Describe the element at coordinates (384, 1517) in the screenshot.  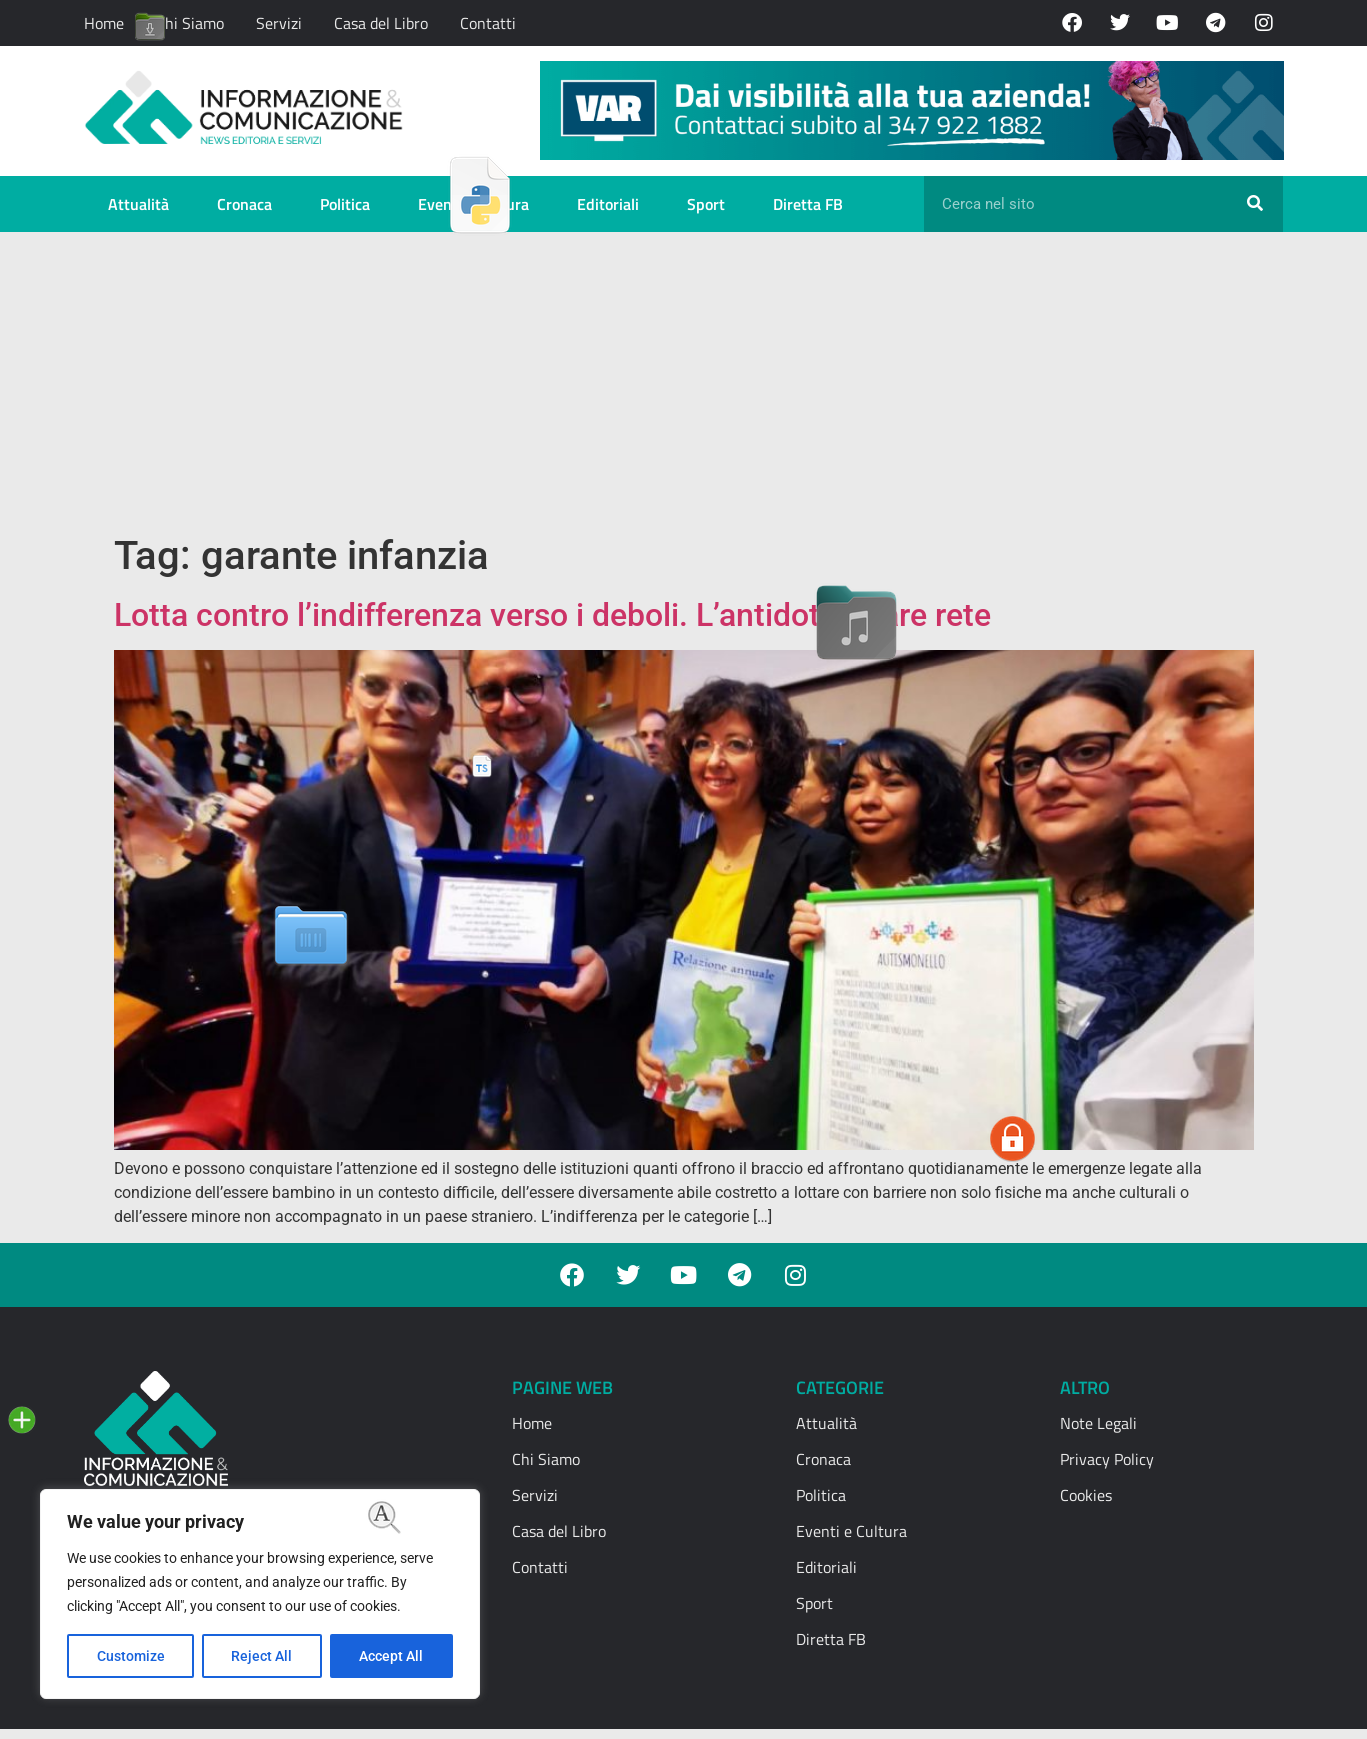
I see `search within a project` at that location.